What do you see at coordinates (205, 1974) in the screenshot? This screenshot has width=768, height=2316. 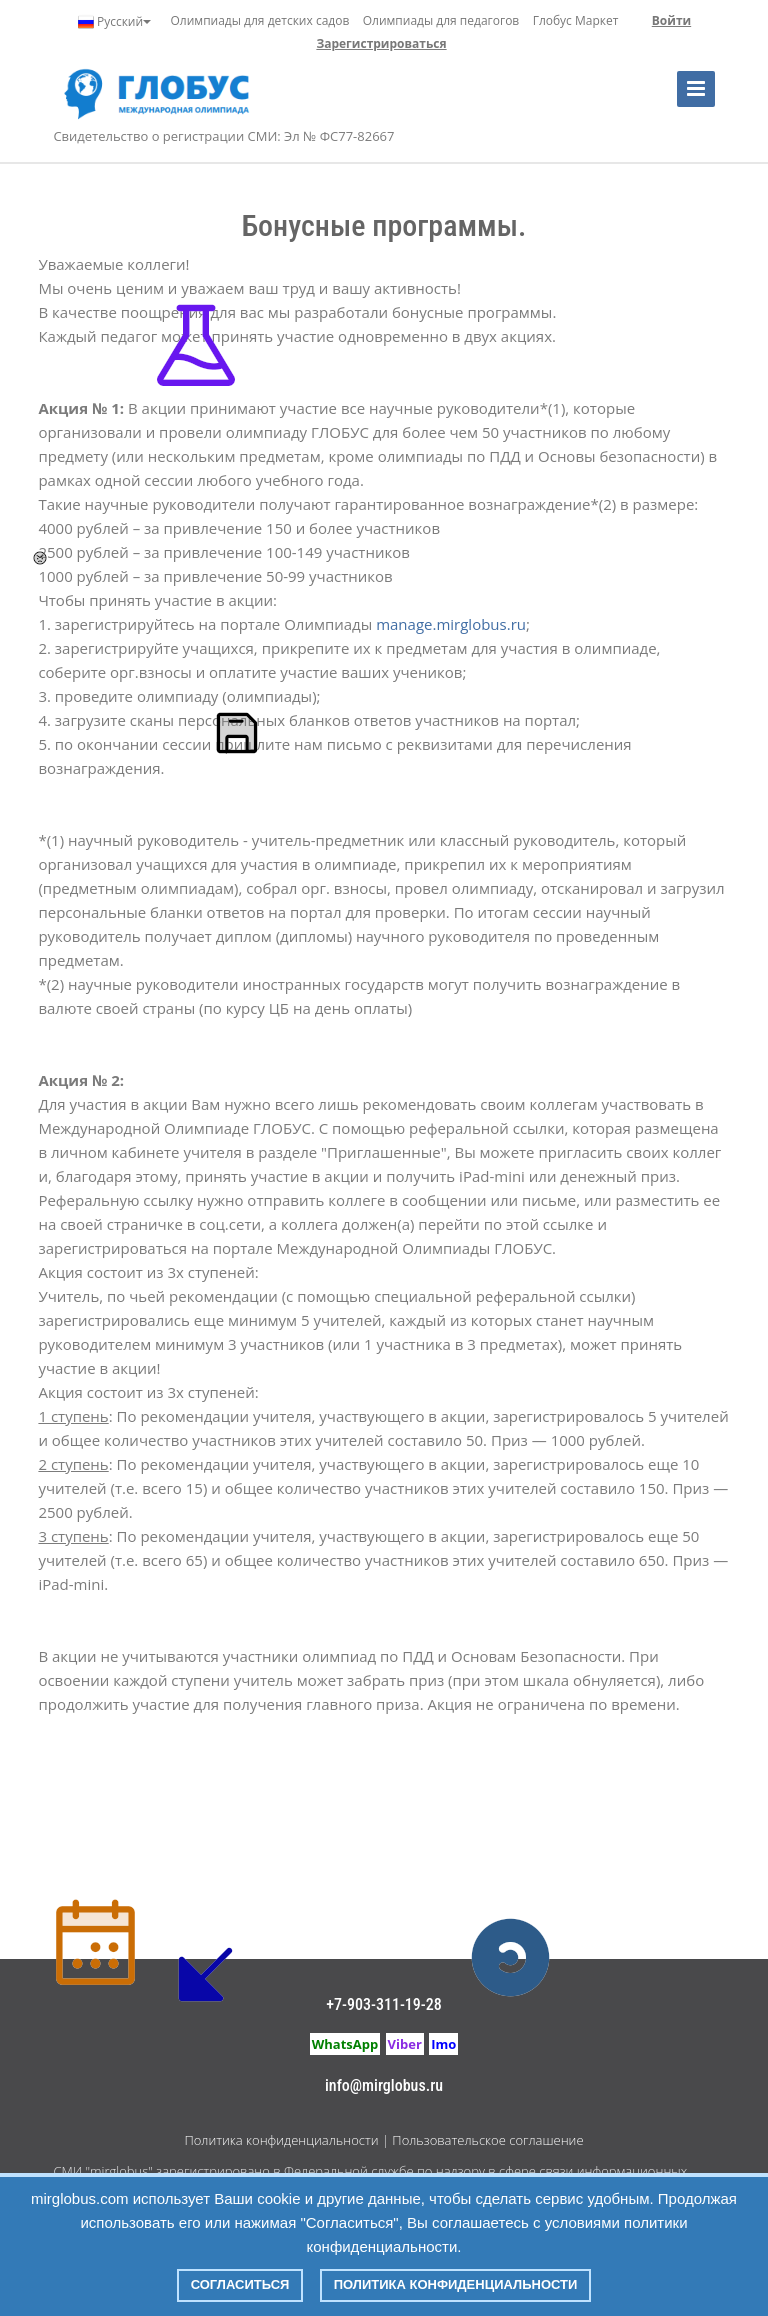 I see `navigate to the bottom-left corner` at bounding box center [205, 1974].